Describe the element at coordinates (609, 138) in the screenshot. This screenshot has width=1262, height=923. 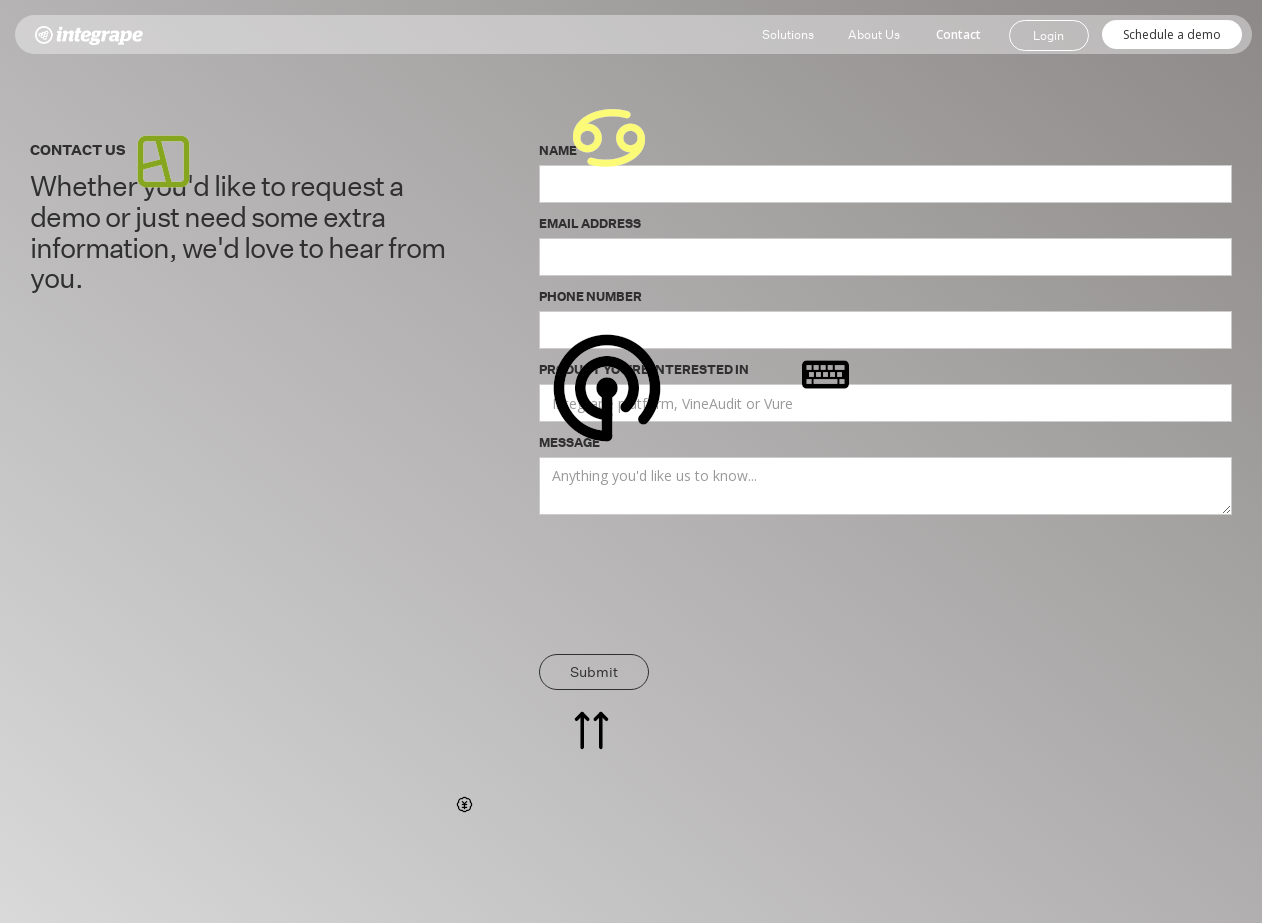
I see `indicates cancer zodiac sign` at that location.